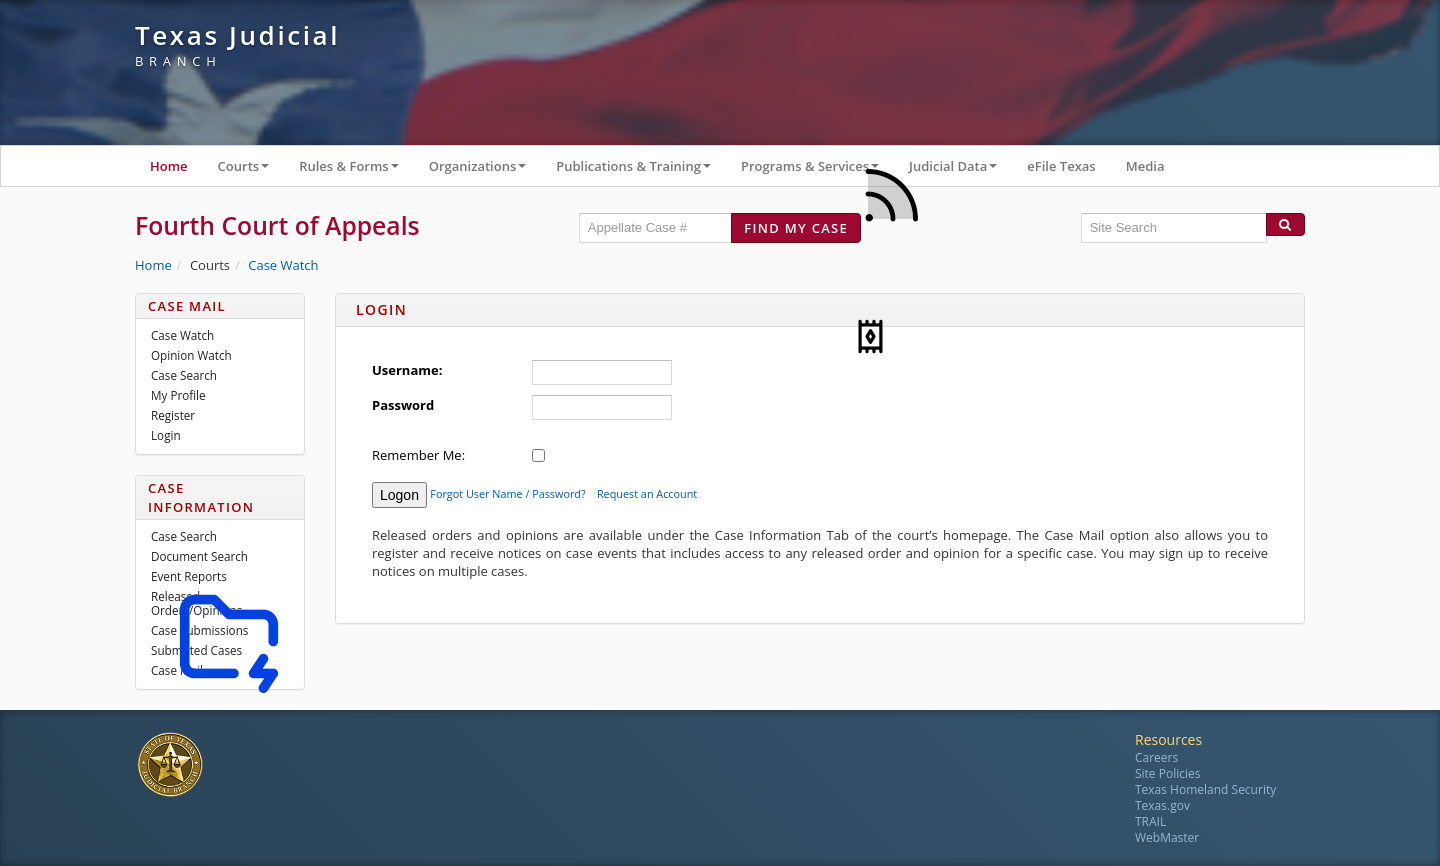  What do you see at coordinates (888, 199) in the screenshot?
I see `subscribe to RSS feed` at bounding box center [888, 199].